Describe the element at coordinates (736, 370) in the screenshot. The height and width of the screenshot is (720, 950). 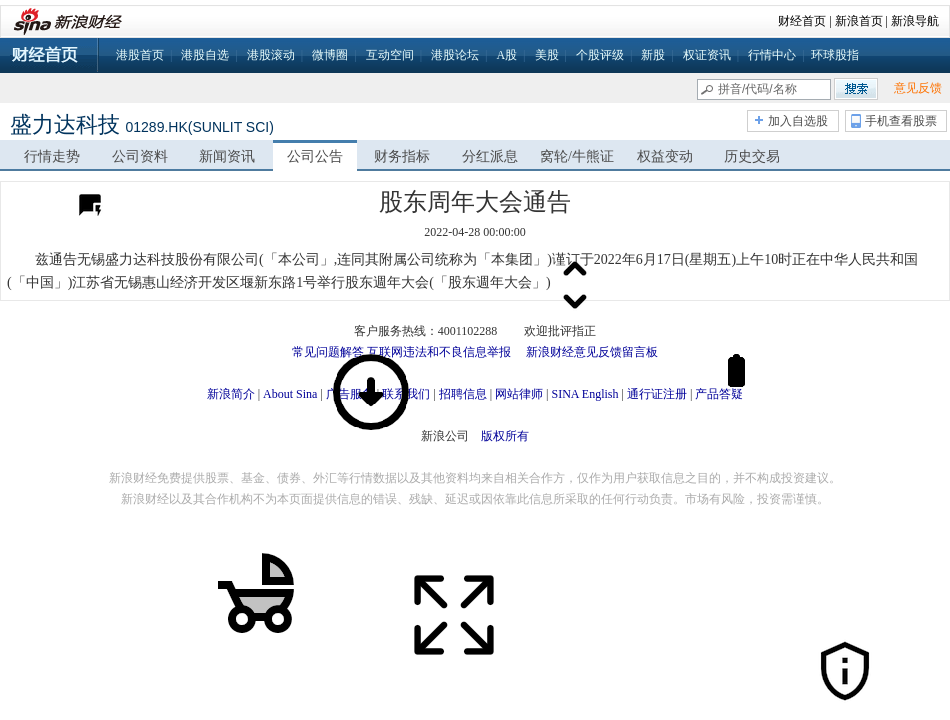
I see `view current battery level` at that location.